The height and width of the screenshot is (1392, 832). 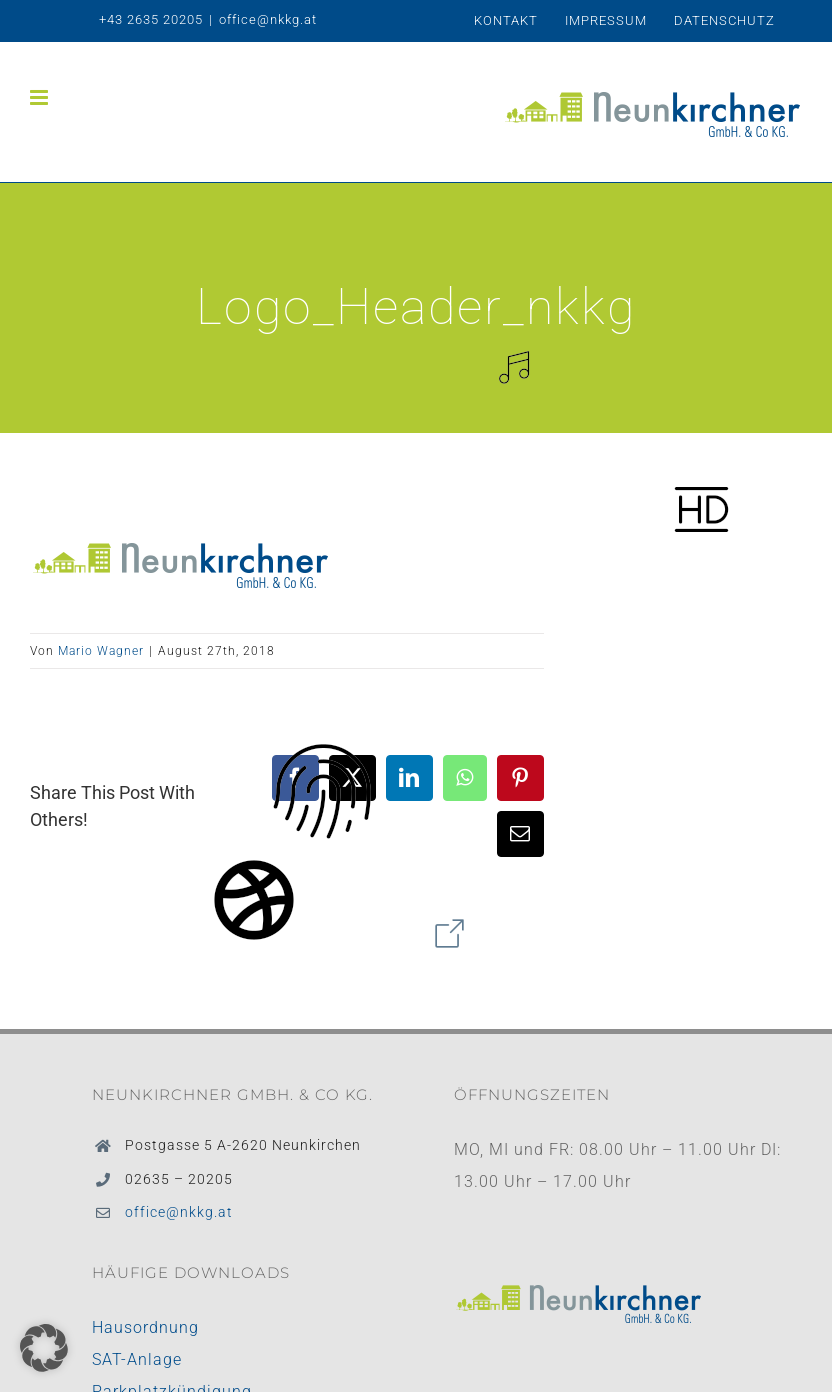 What do you see at coordinates (254, 900) in the screenshot?
I see `view dribbble profile or portfolio` at bounding box center [254, 900].